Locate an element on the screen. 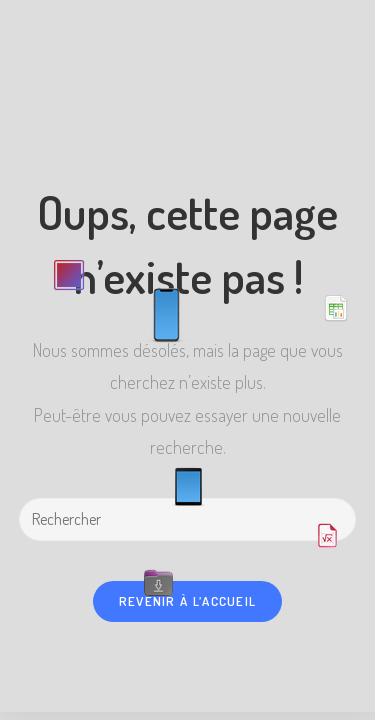 This screenshot has width=375, height=720. open a spreadsheet file is located at coordinates (336, 308).